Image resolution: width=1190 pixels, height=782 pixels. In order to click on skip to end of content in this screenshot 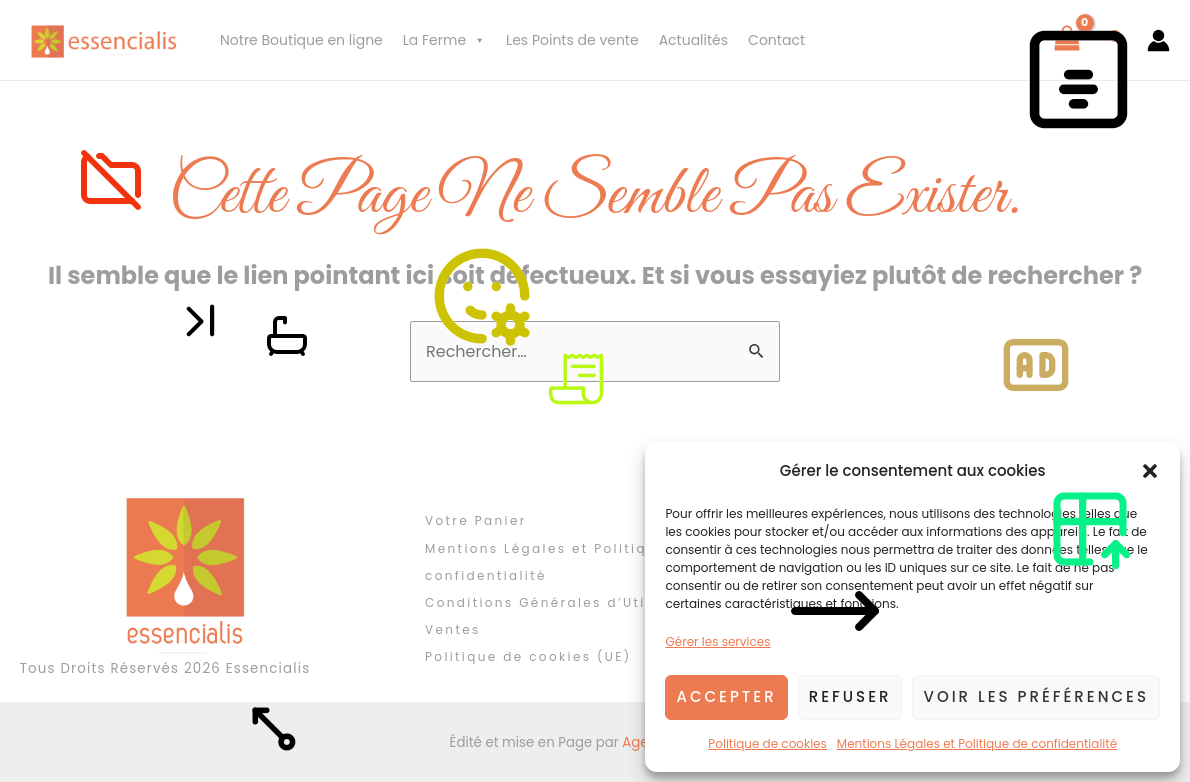, I will do `click(201, 321)`.